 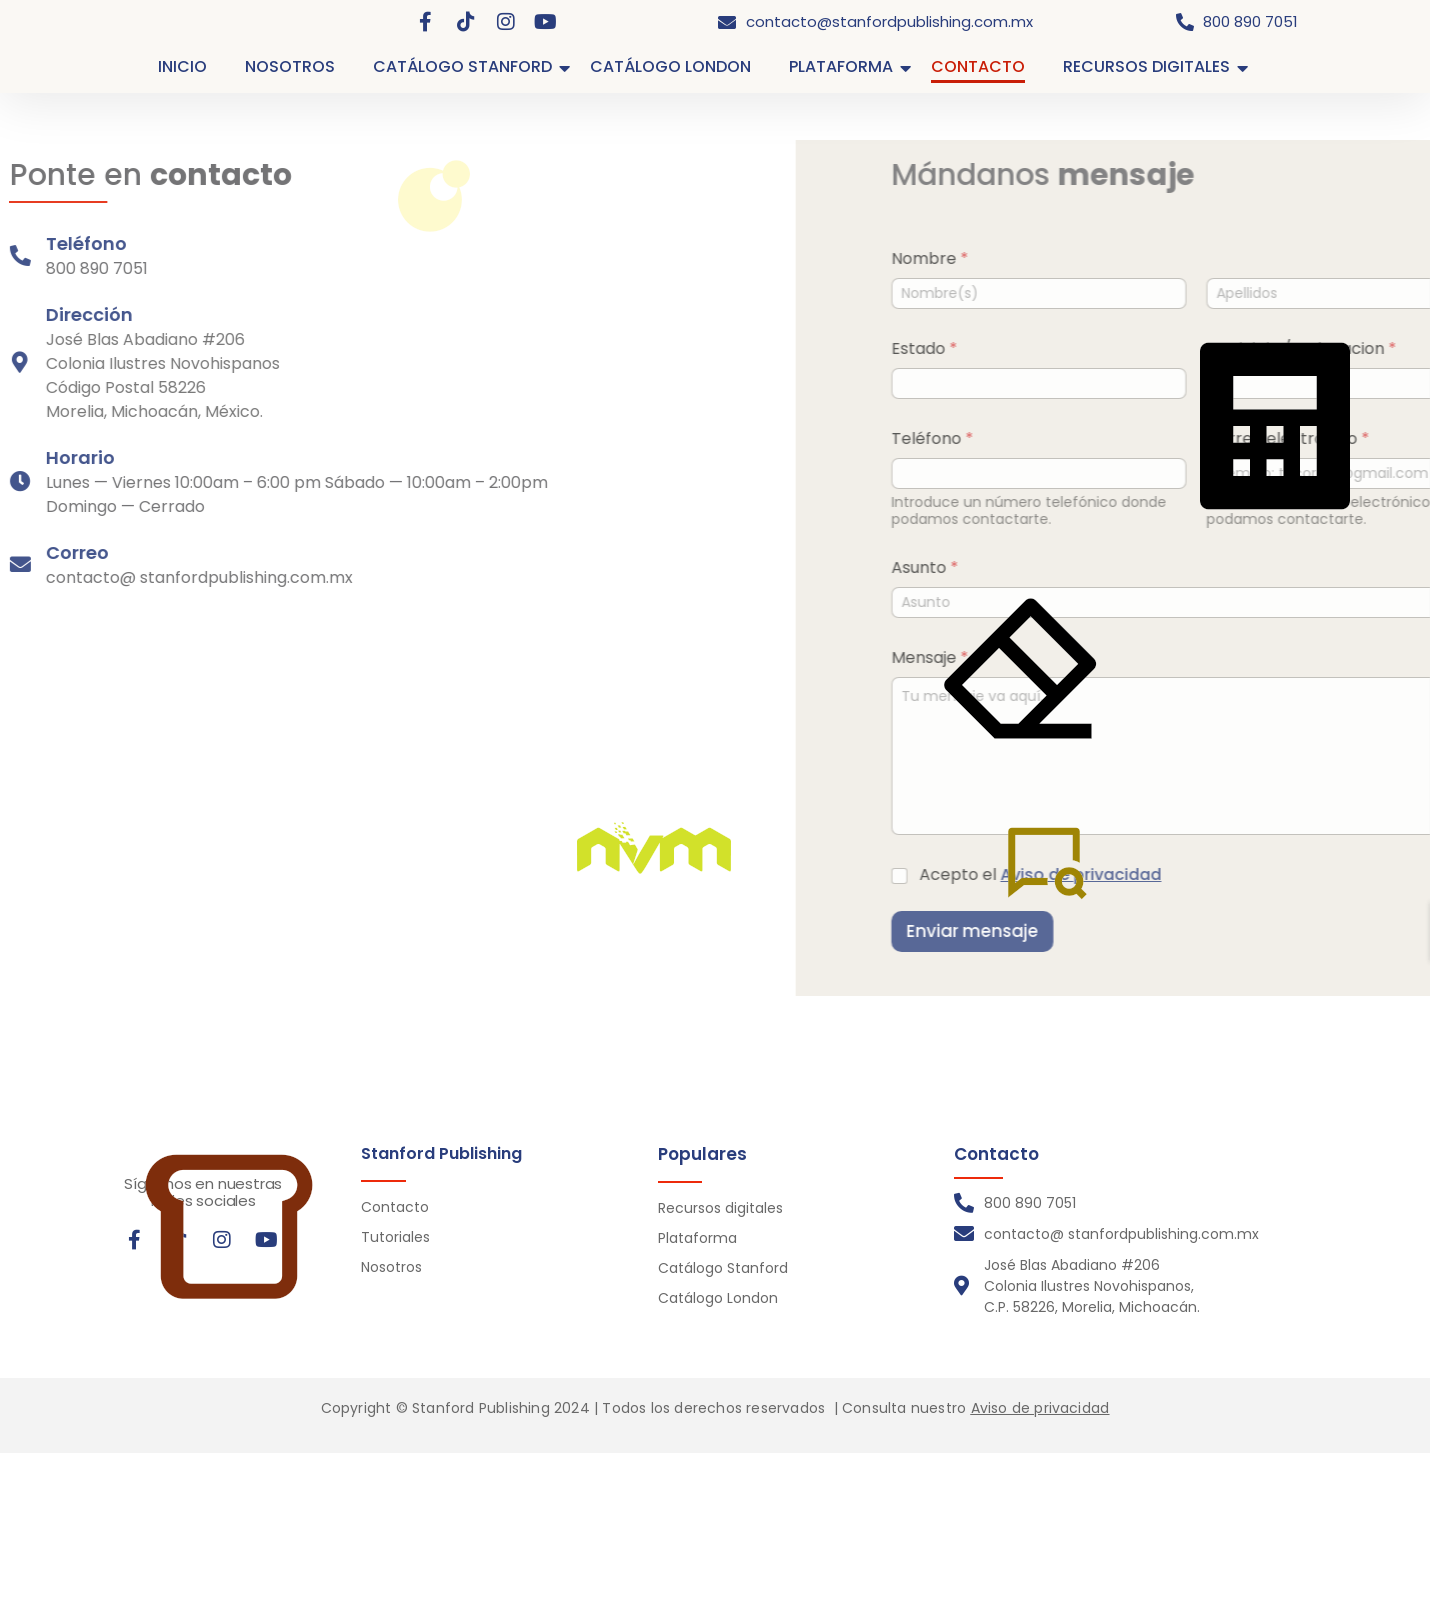 What do you see at coordinates (229, 1223) in the screenshot?
I see `browse bakery or bread products` at bounding box center [229, 1223].